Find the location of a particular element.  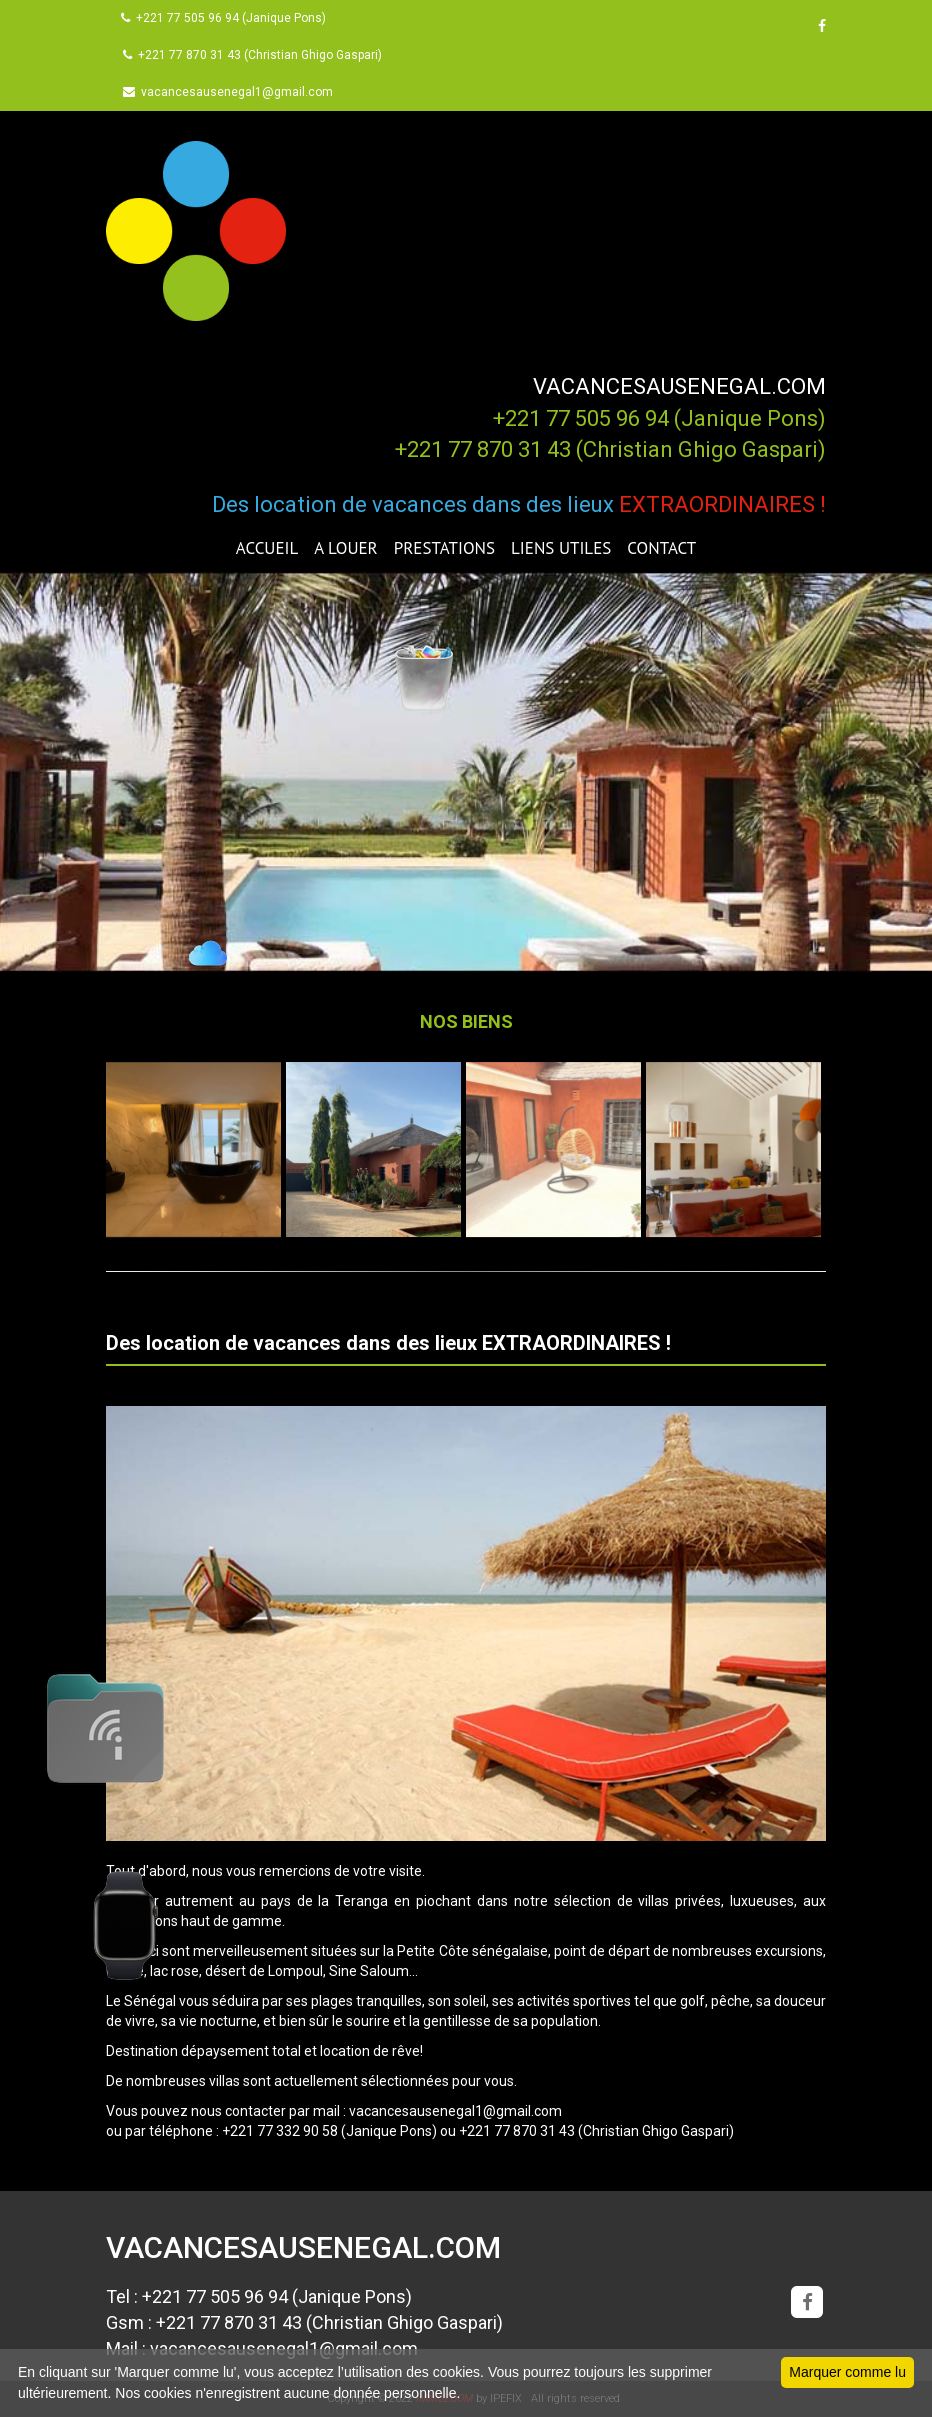

open insync cloud sync folder is located at coordinates (105, 1728).